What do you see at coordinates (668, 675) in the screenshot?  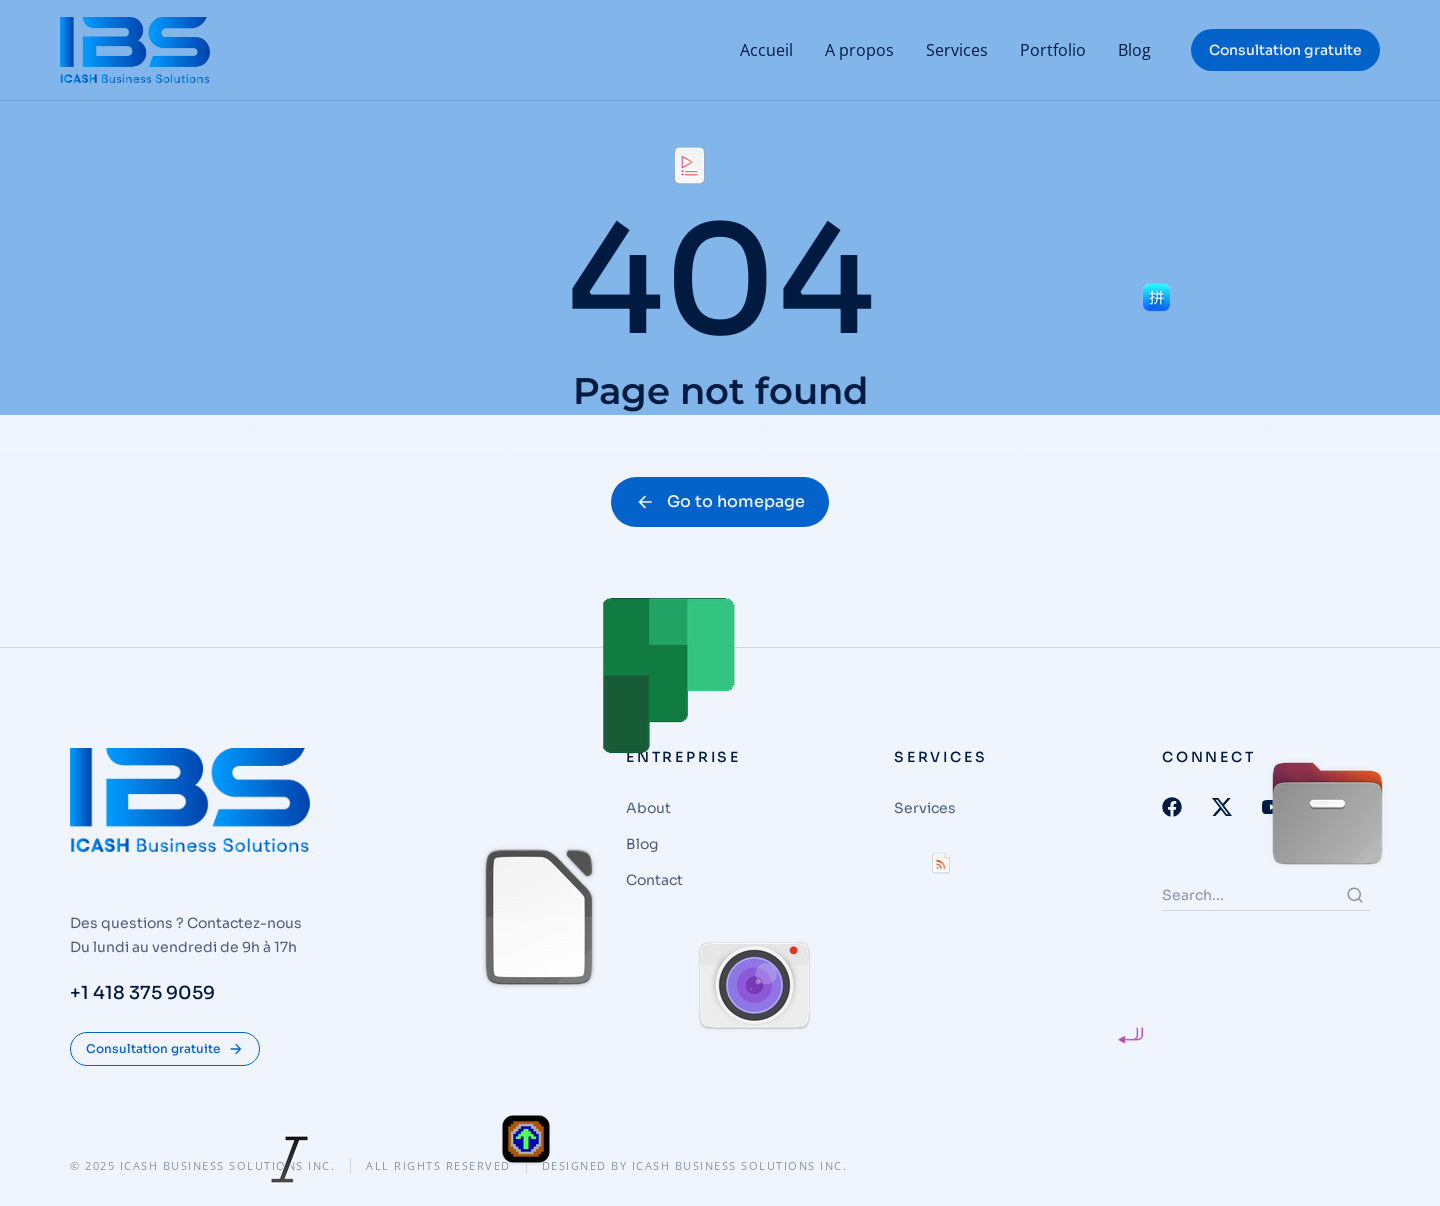 I see `open microsoft planner app` at bounding box center [668, 675].